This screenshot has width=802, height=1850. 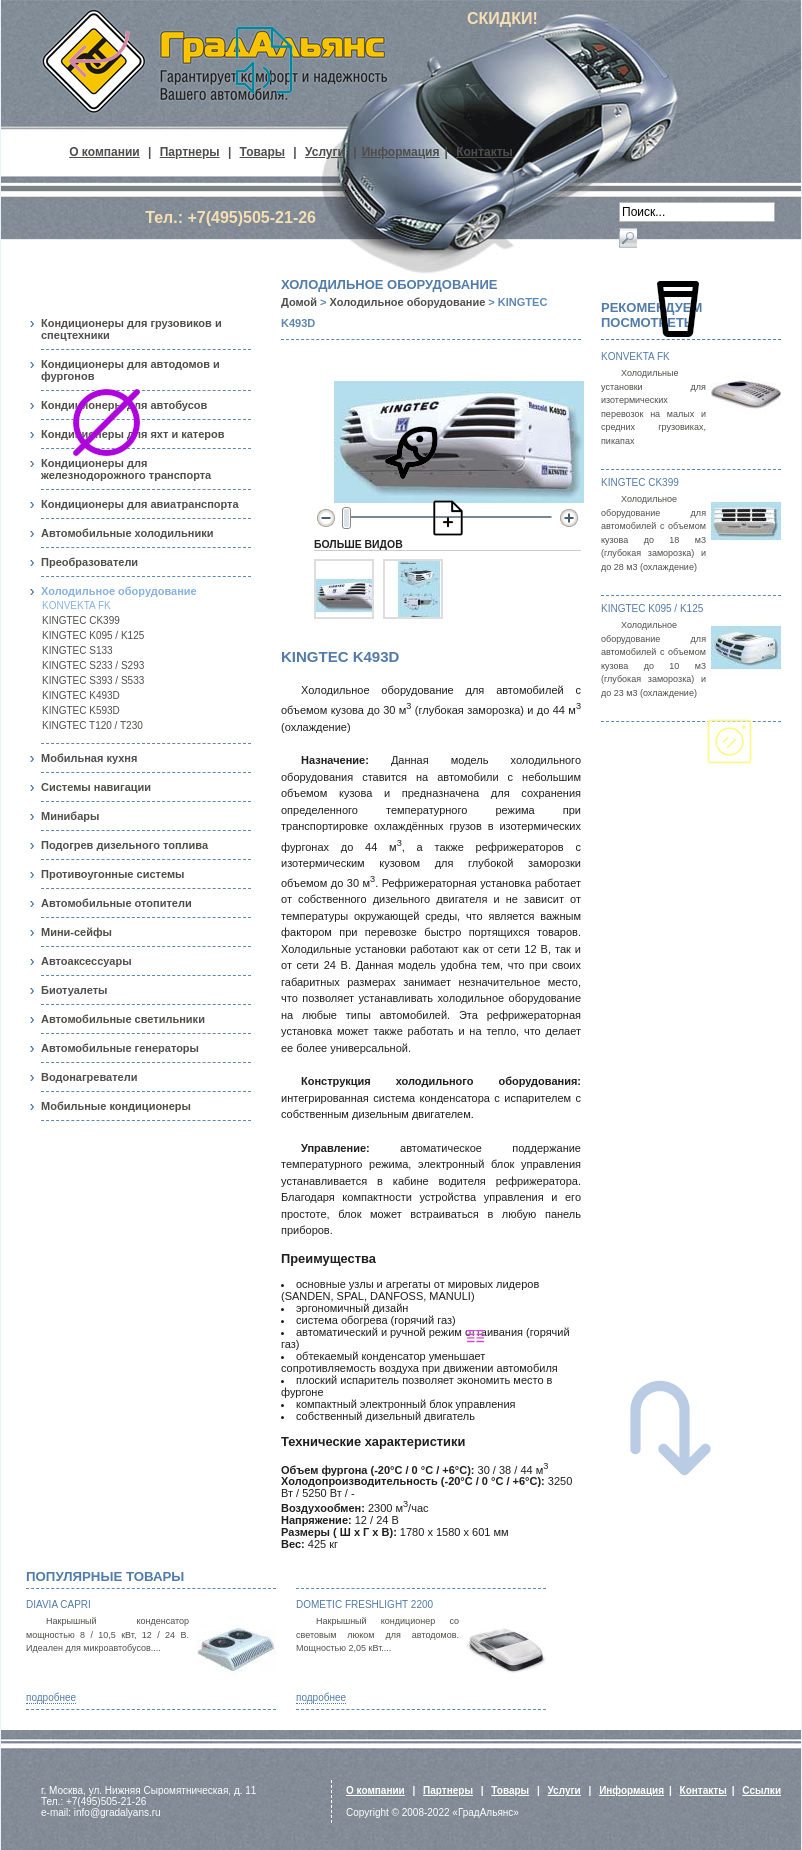 I want to click on browse seafood or fish-related content, so click(x=413, y=450).